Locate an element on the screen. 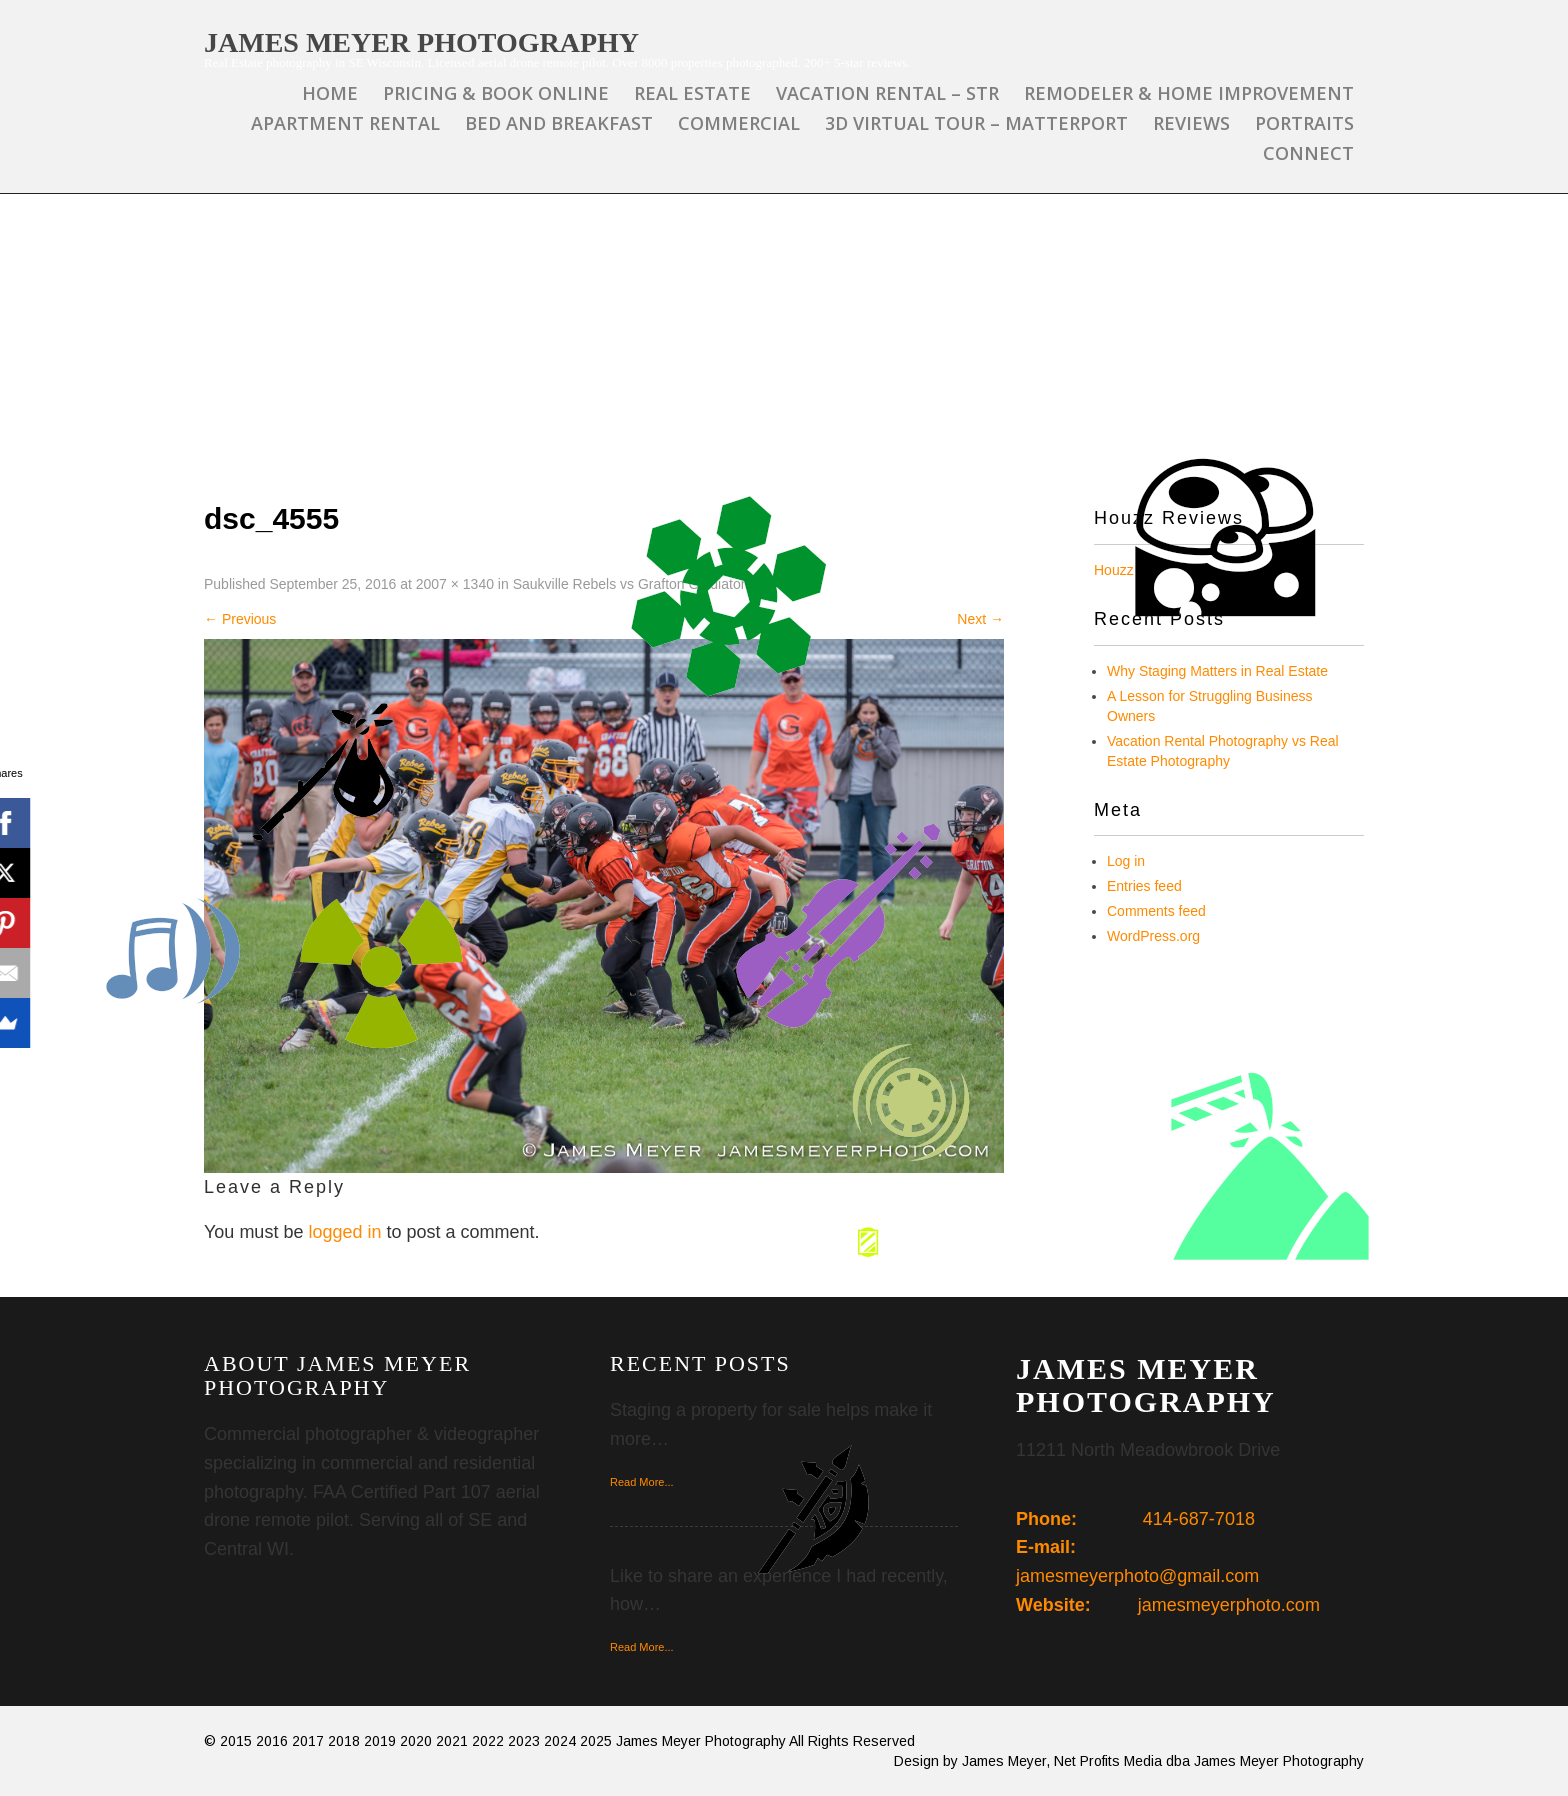  select warrior or berserker class is located at coordinates (810, 1509).